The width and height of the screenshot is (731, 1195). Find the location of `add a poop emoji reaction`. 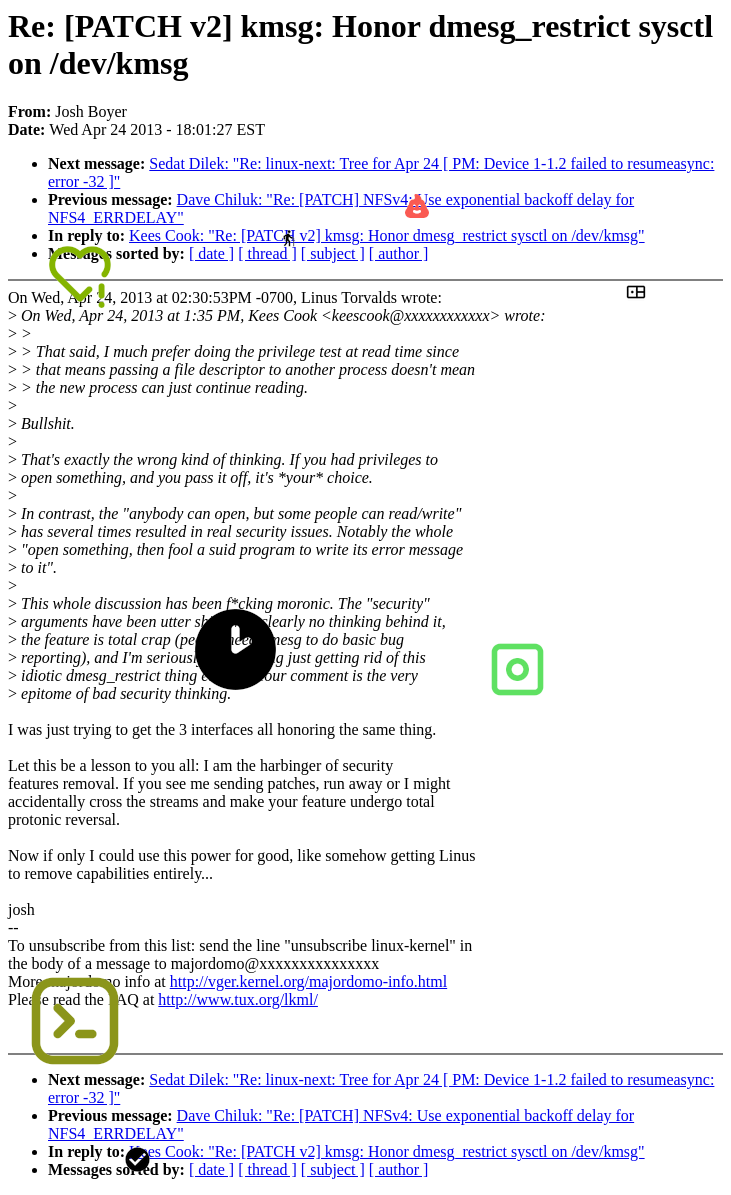

add a poop emoji reaction is located at coordinates (417, 206).